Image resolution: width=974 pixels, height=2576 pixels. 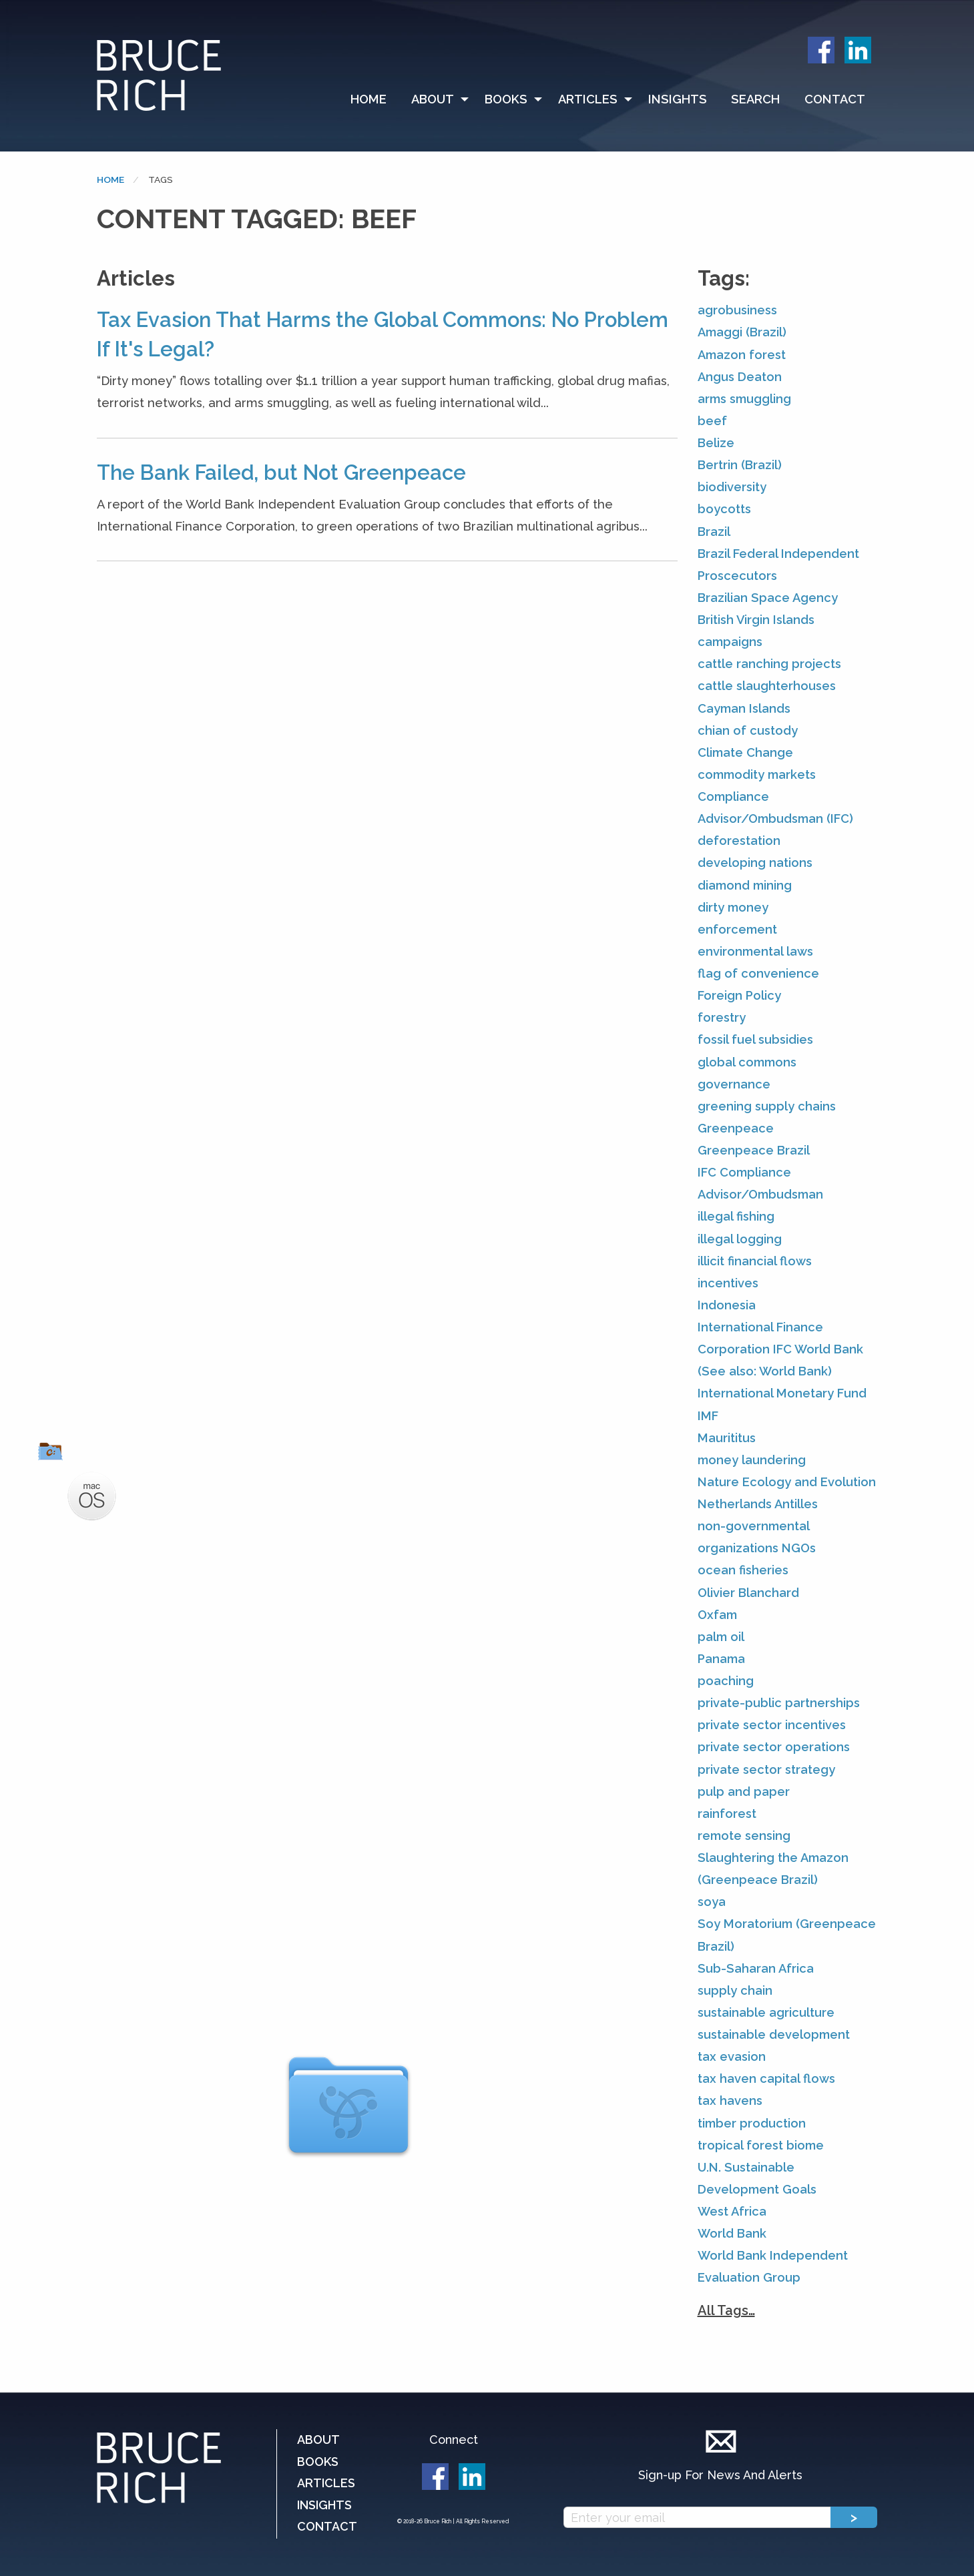 I want to click on open your communication files folder, so click(x=348, y=2105).